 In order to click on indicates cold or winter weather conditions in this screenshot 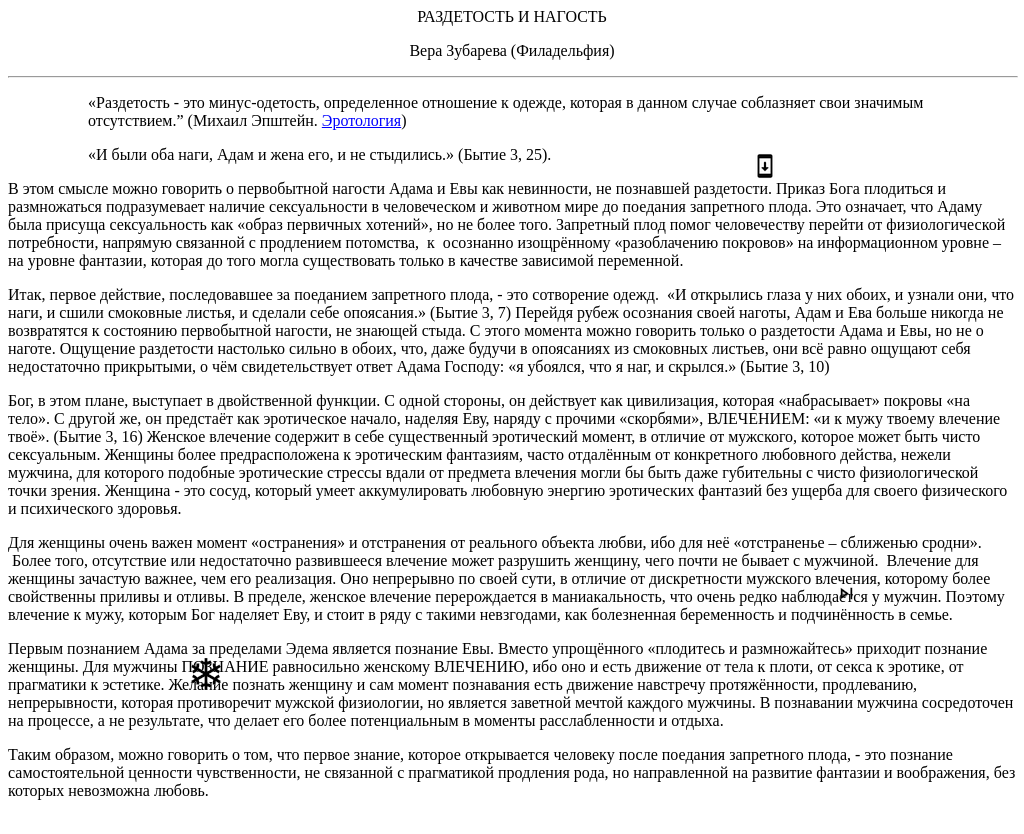, I will do `click(206, 674)`.